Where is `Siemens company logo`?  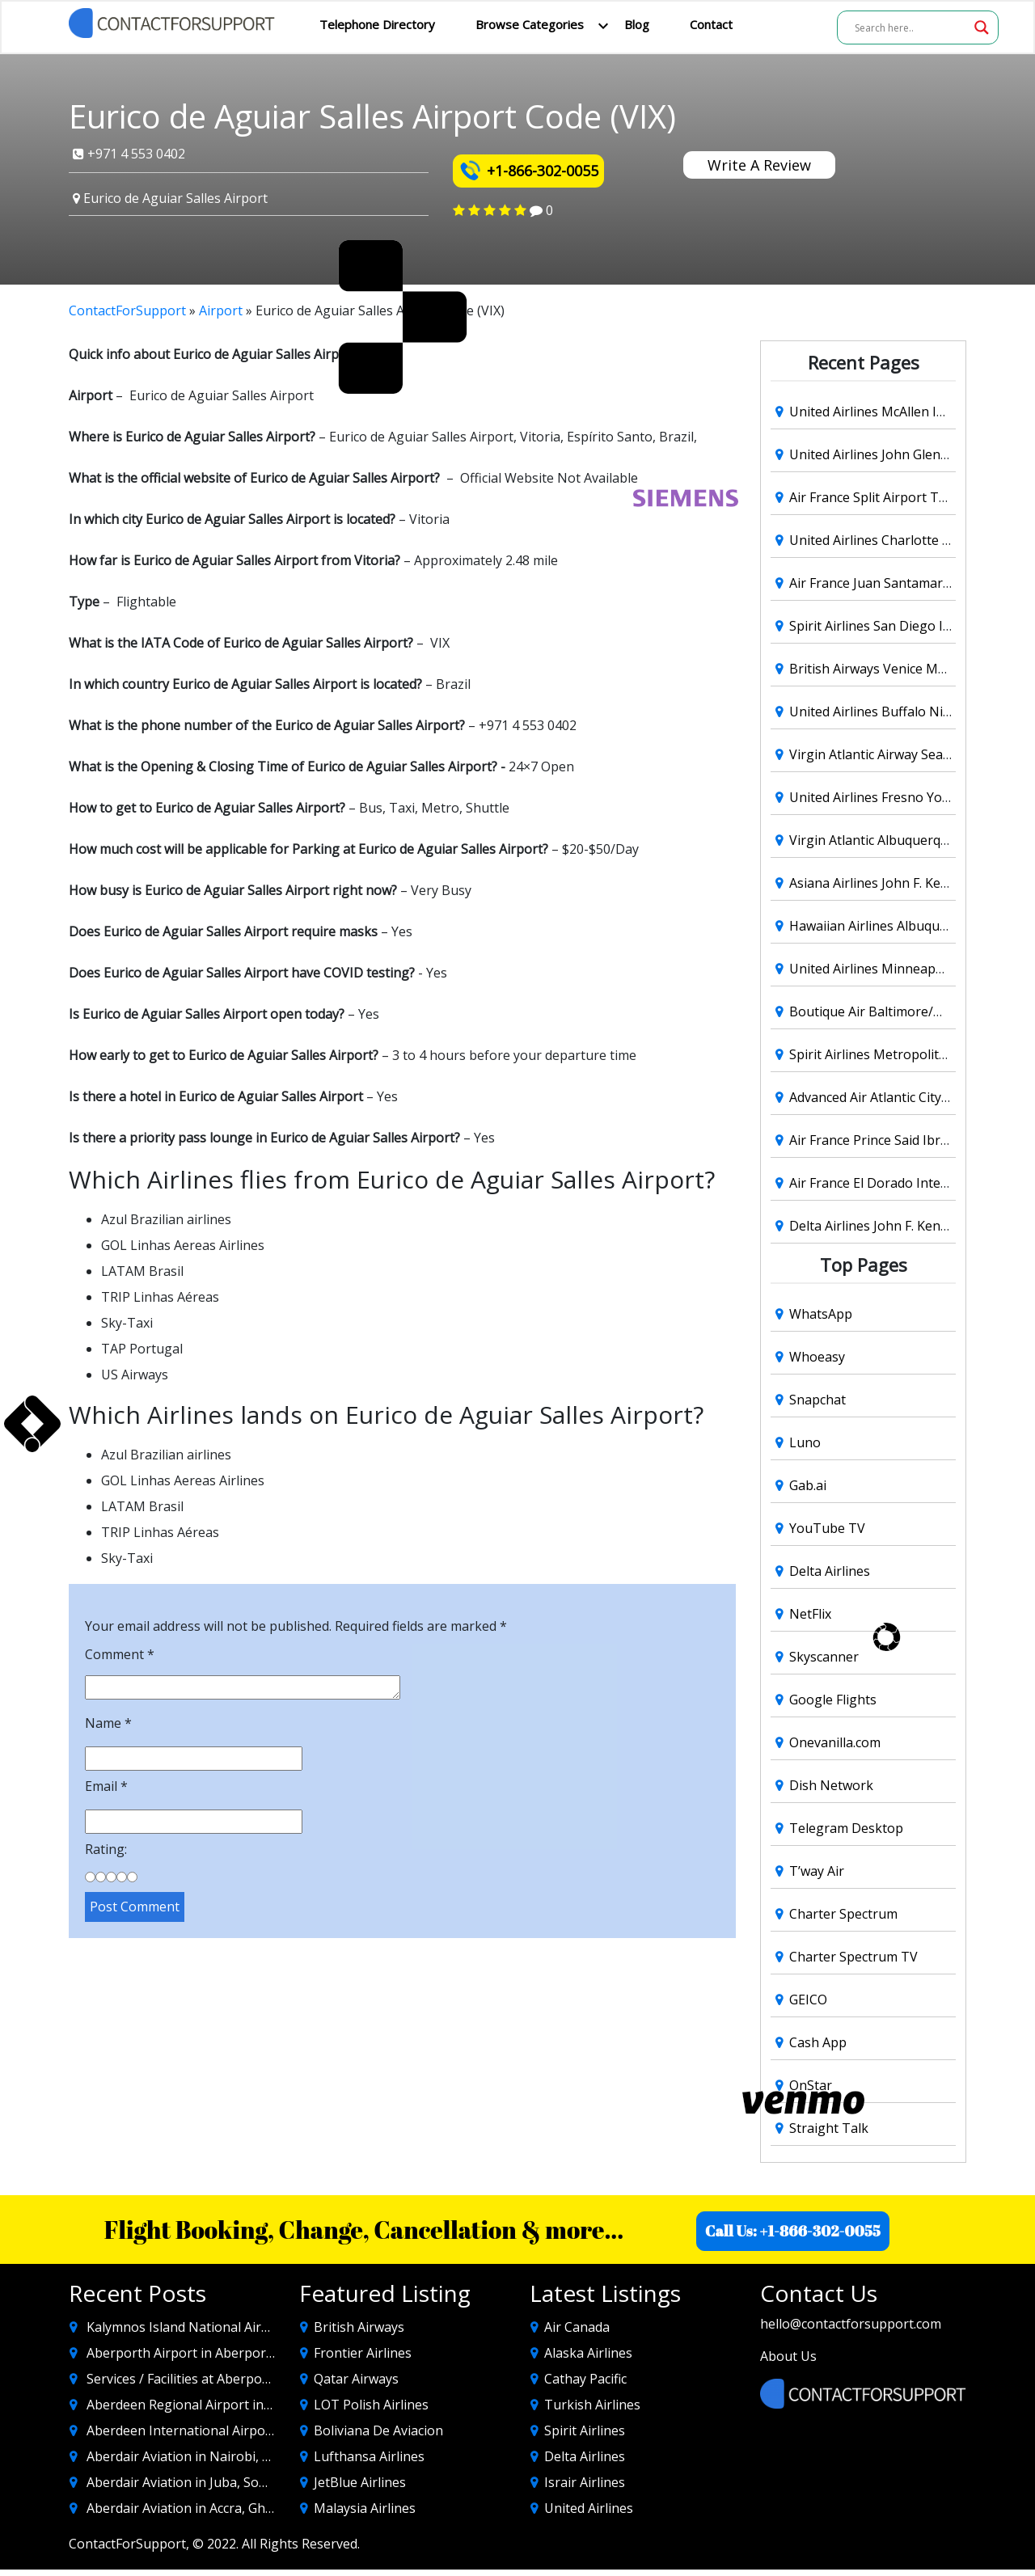
Siemens company logo is located at coordinates (686, 498).